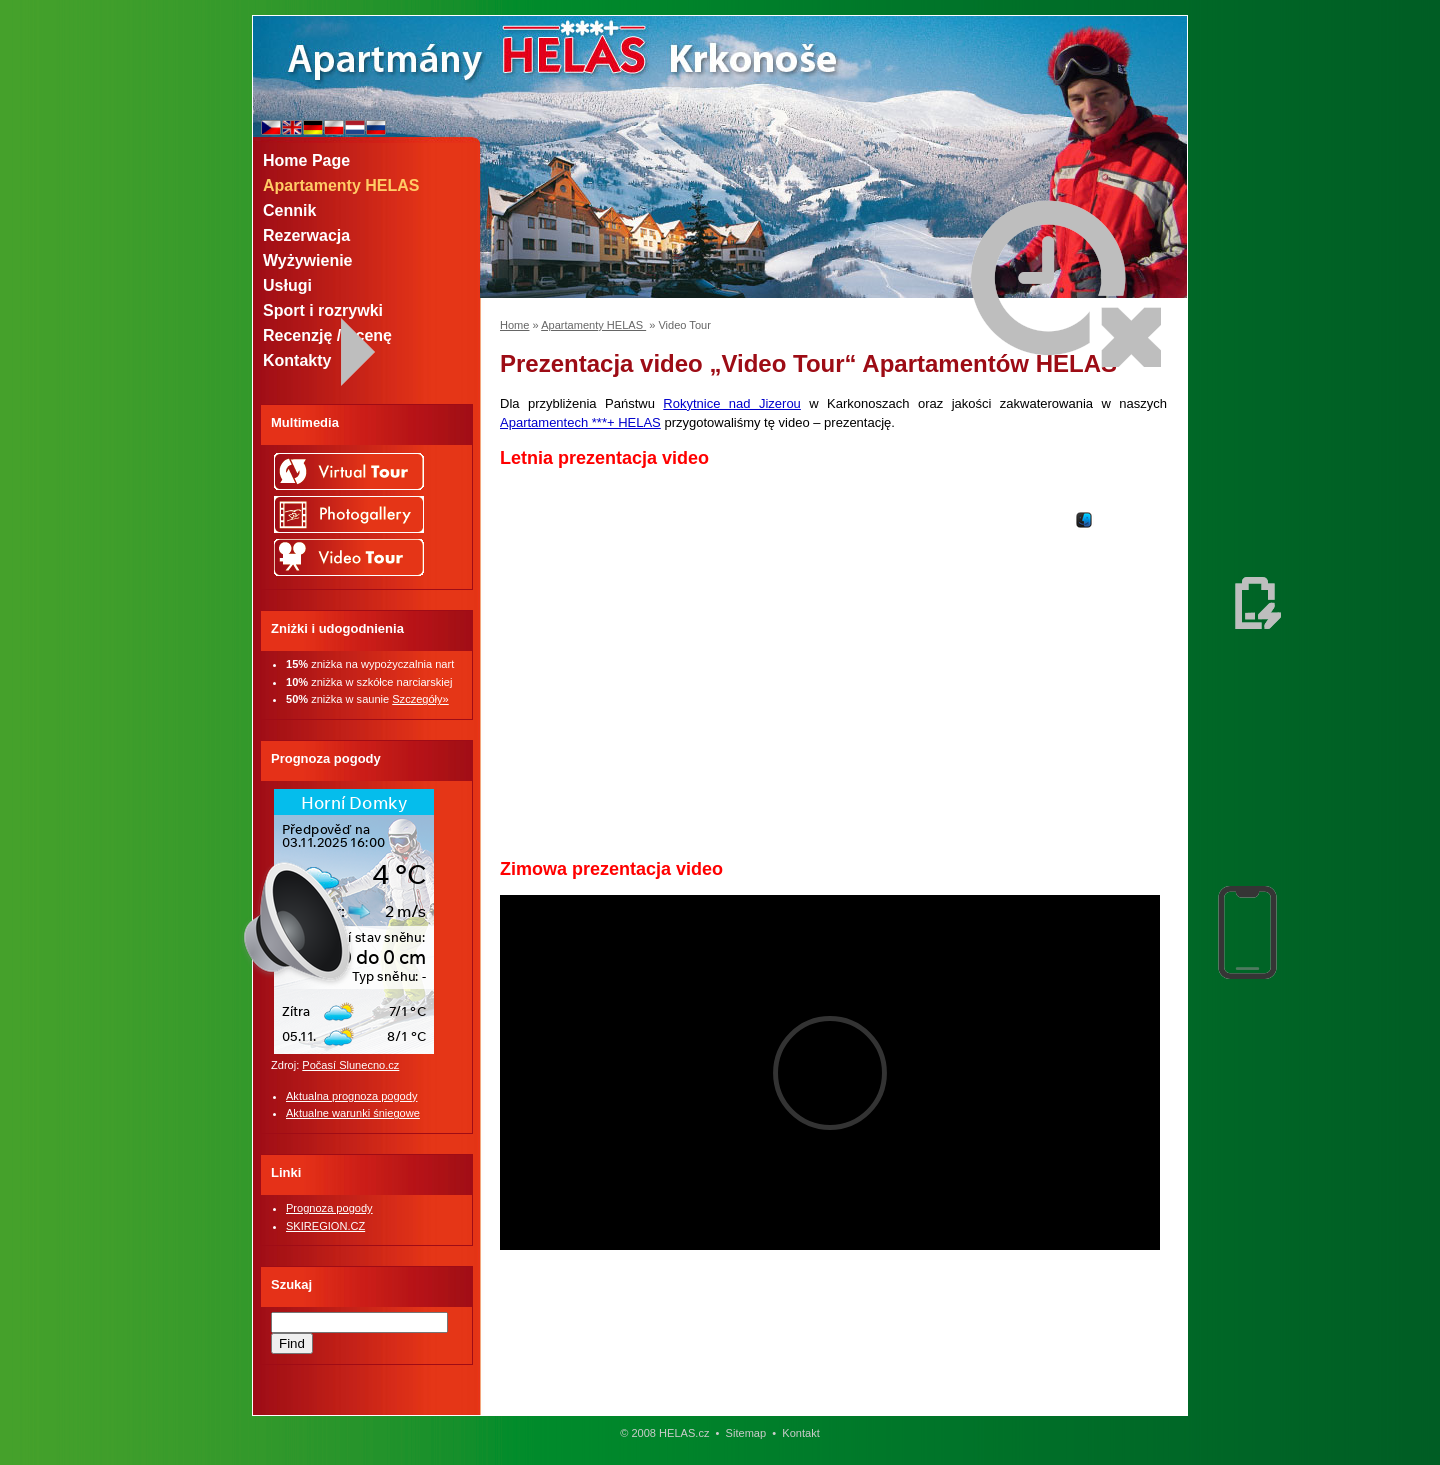  Describe the element at coordinates (297, 923) in the screenshot. I see `adjust speaker or audio output settings` at that location.